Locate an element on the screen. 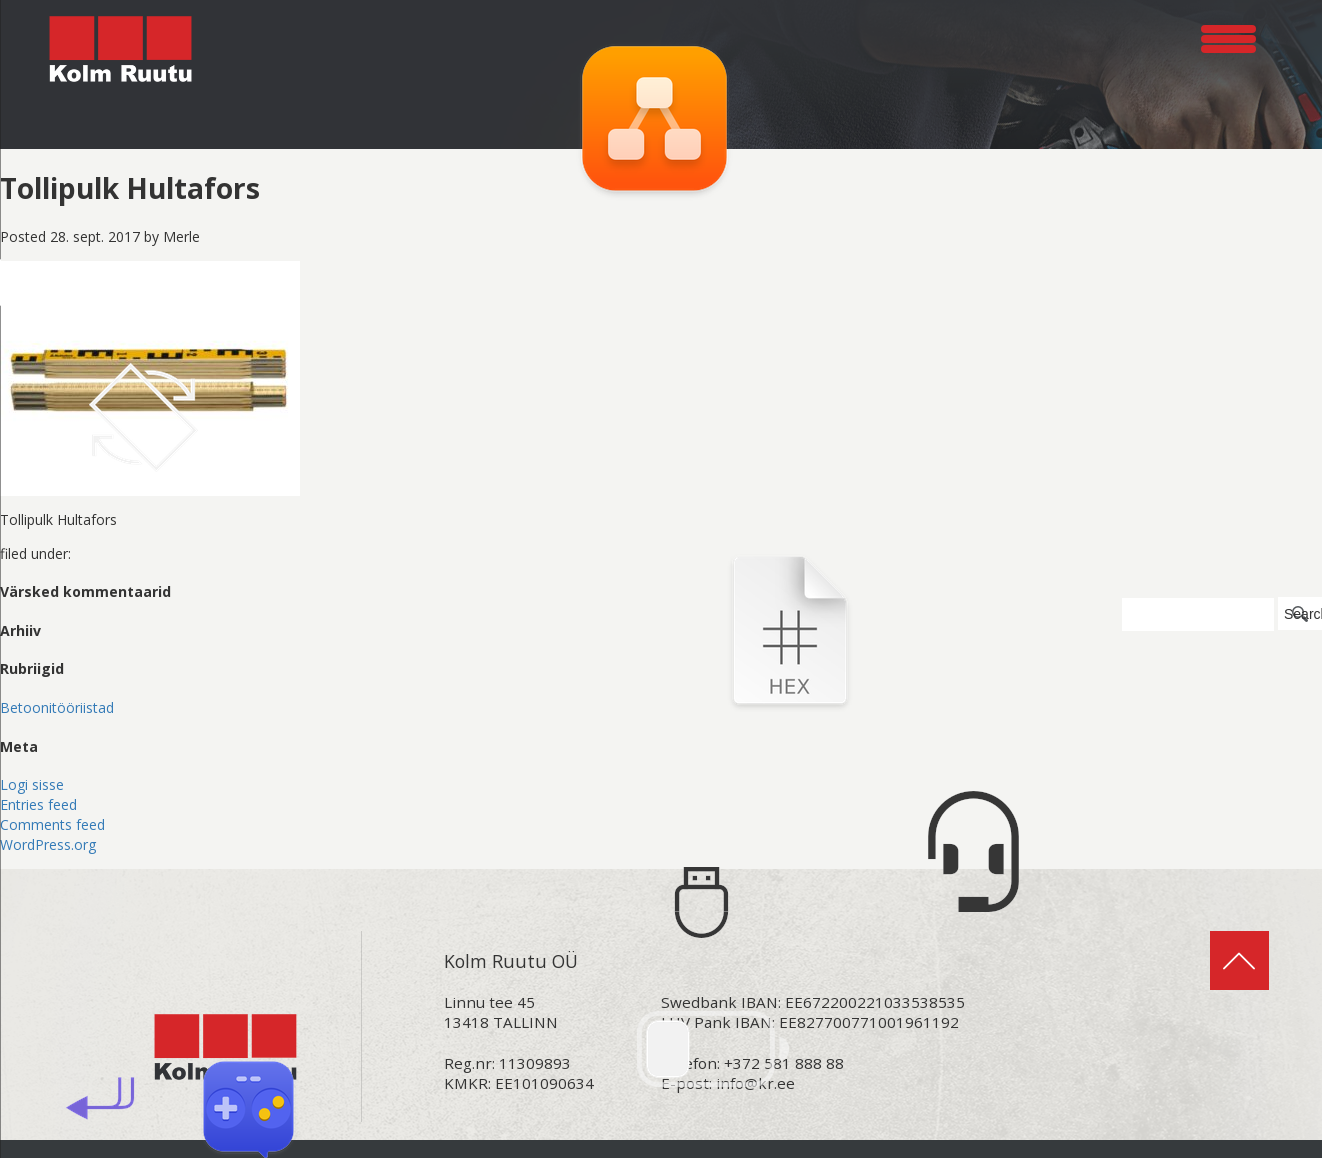  indicates battery level at 30% is located at coordinates (713, 1049).